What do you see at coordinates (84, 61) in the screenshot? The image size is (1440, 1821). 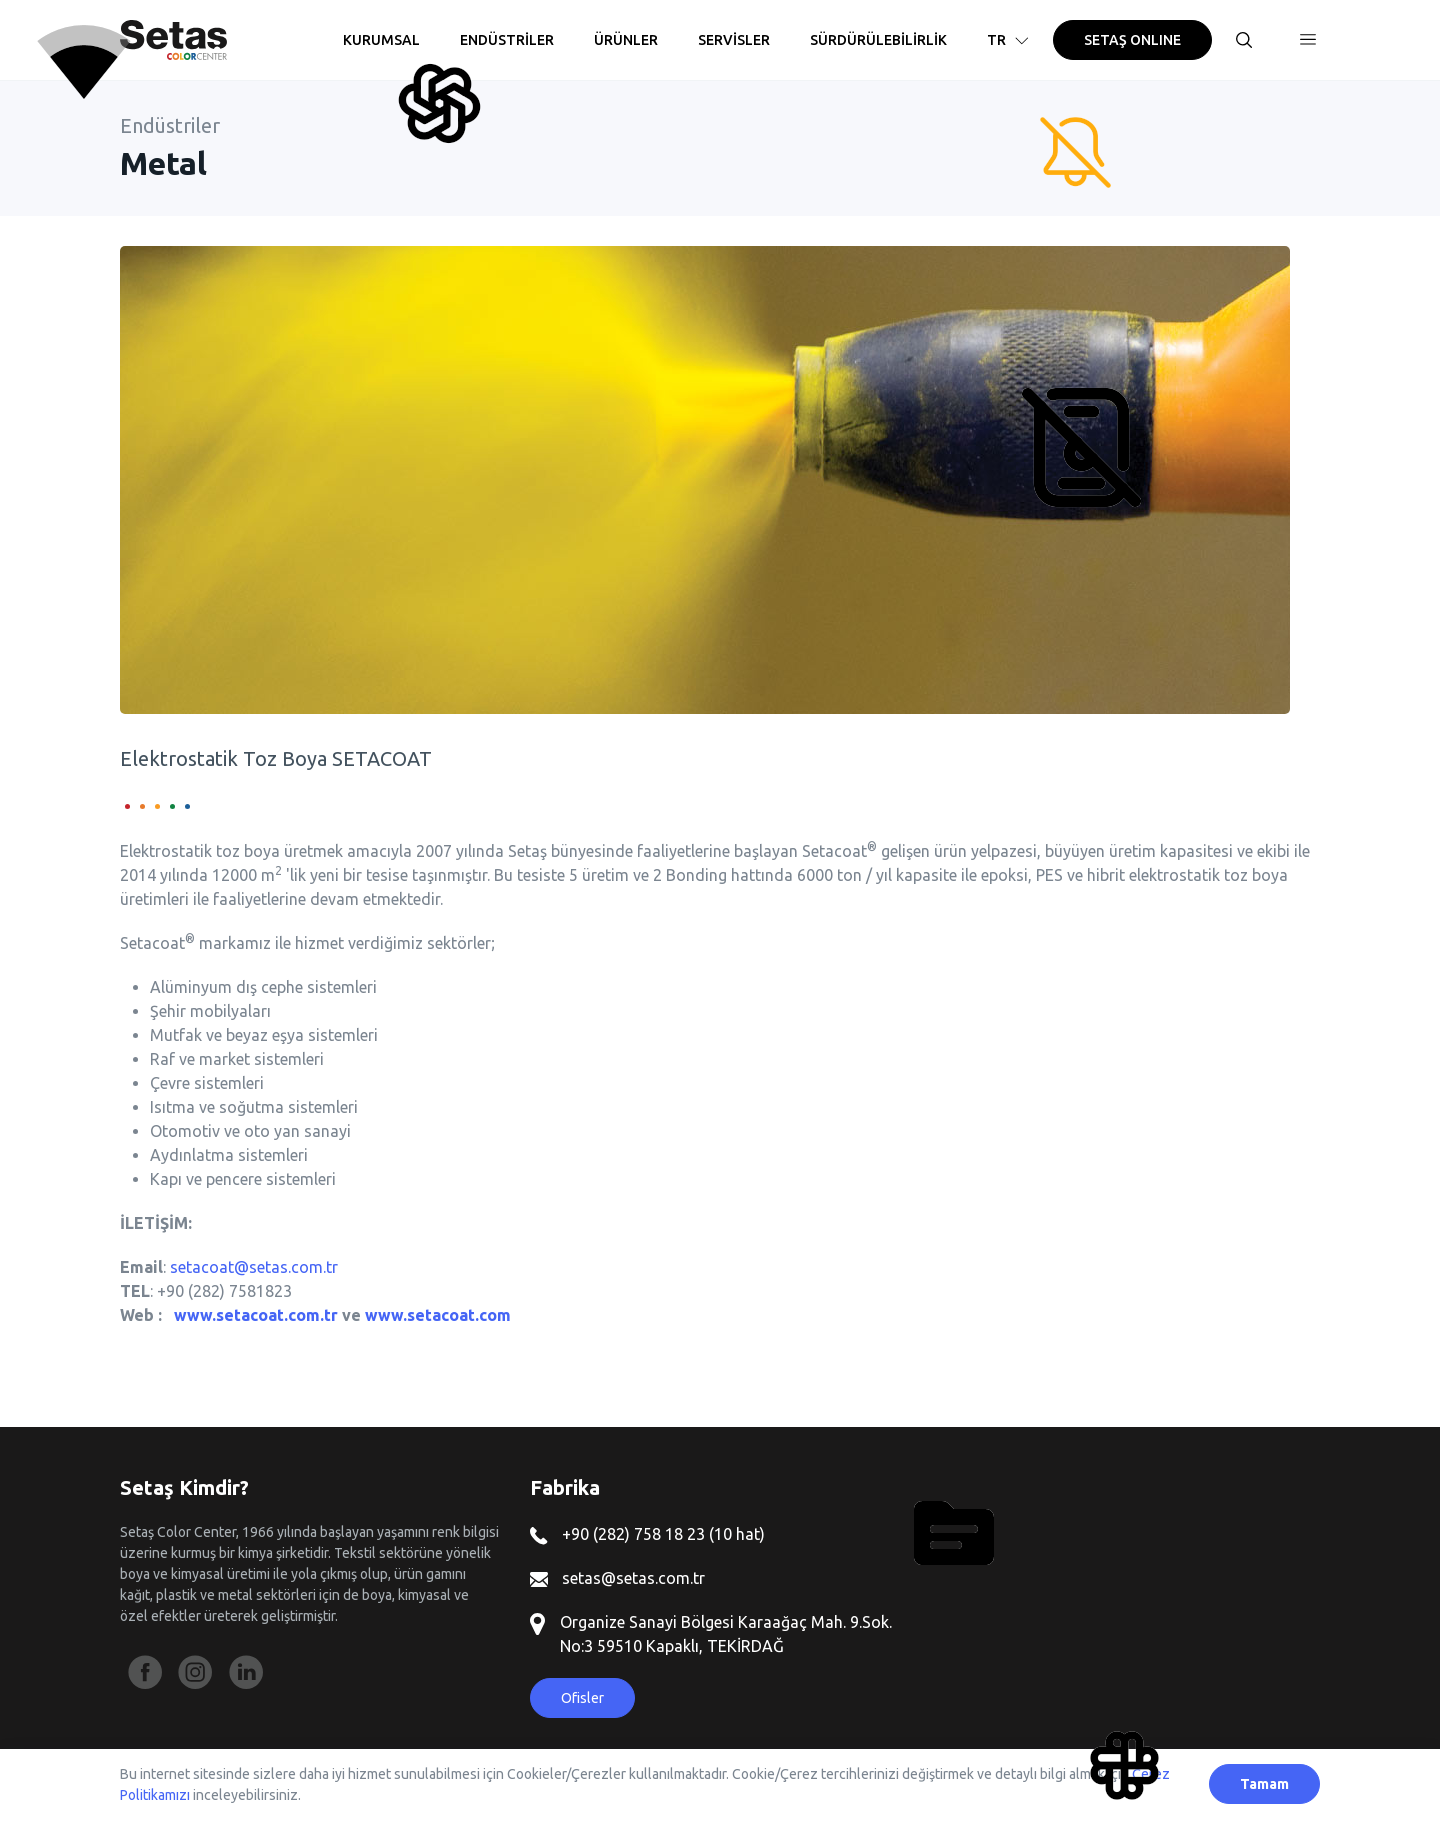 I see `indicates moderate wifi signal strength` at bounding box center [84, 61].